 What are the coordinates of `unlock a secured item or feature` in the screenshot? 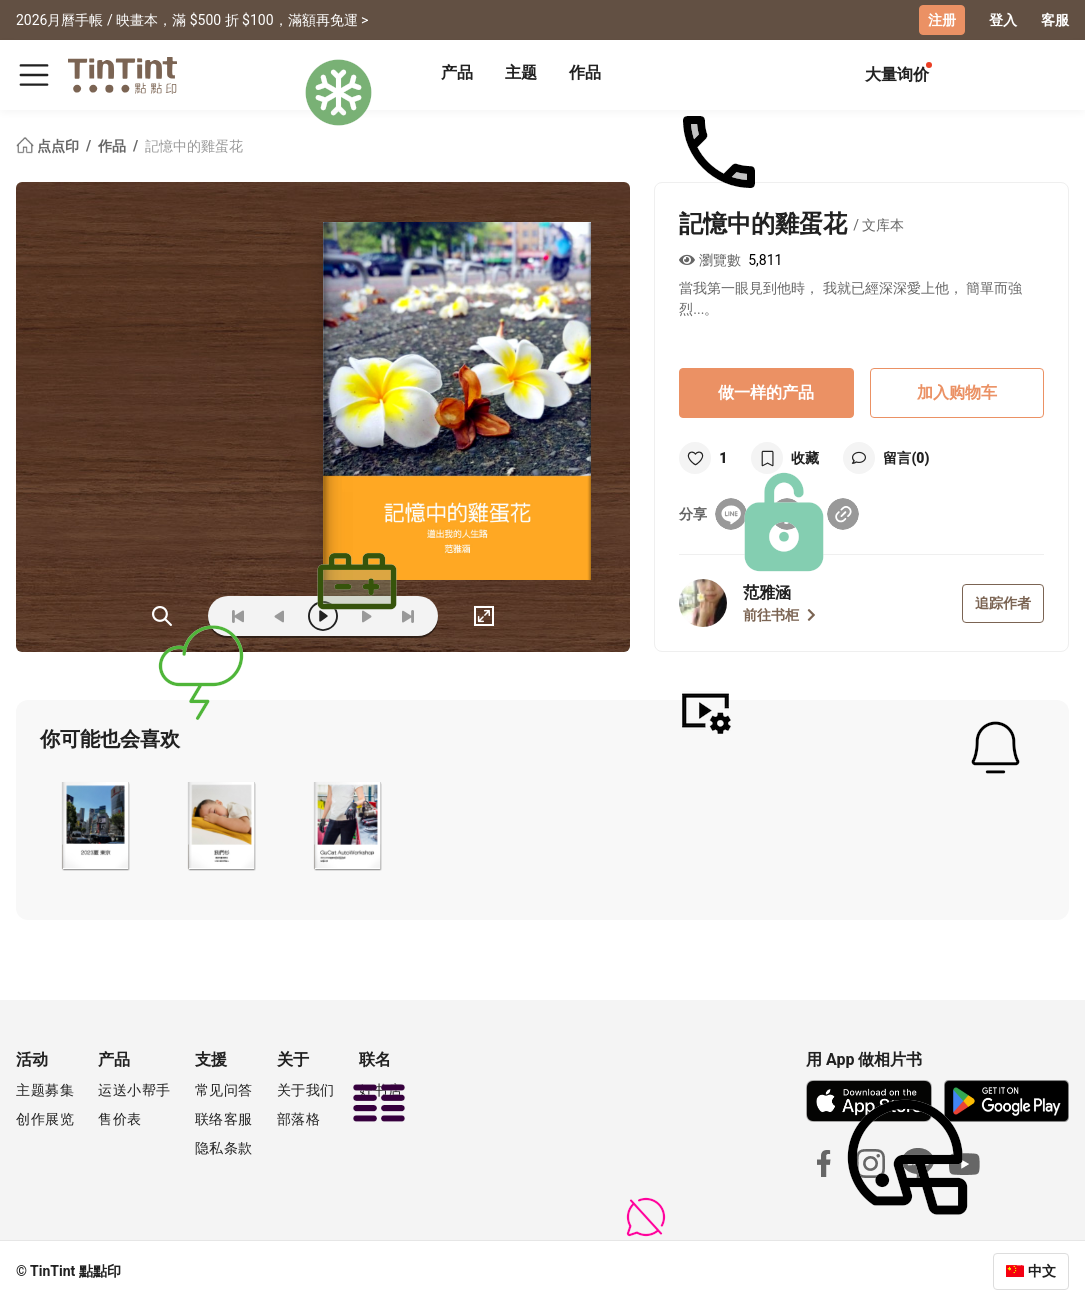 It's located at (784, 522).